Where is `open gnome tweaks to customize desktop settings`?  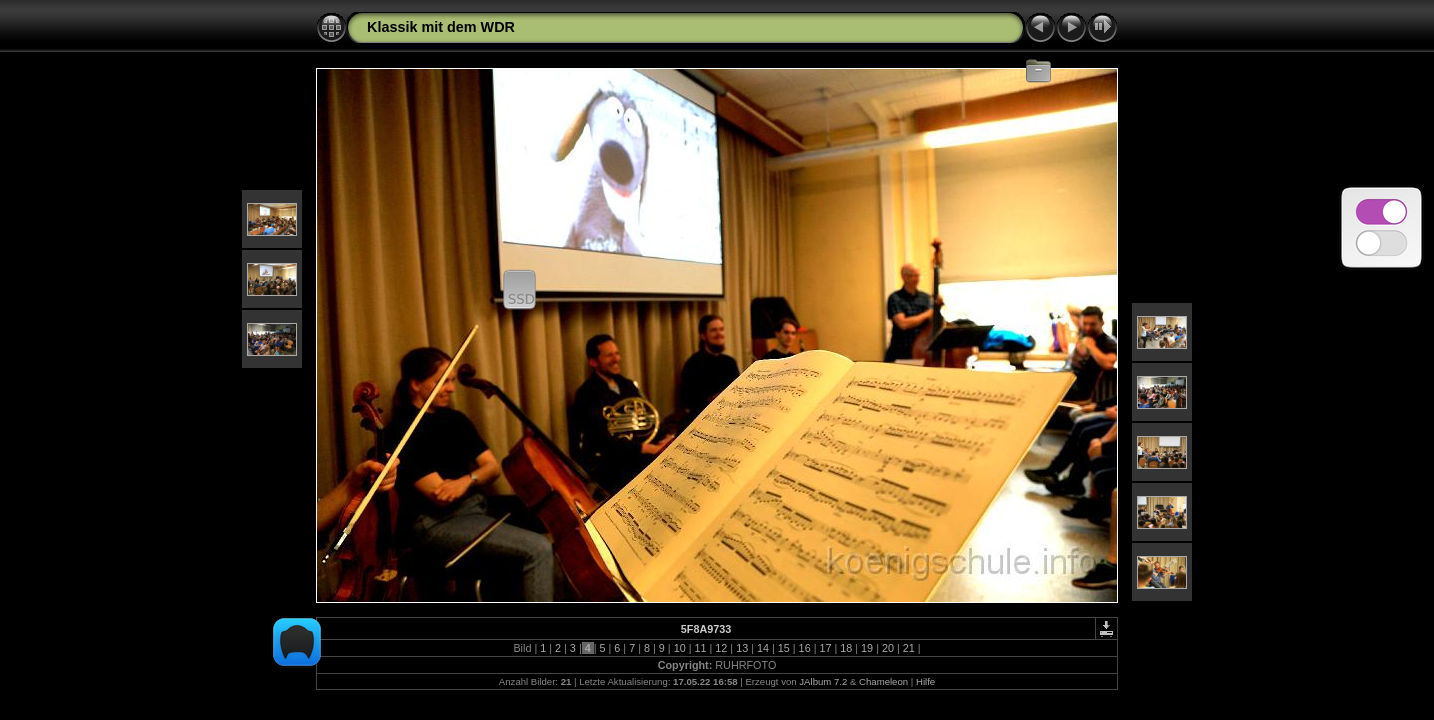
open gnome tweaks to customize desktop settings is located at coordinates (1381, 227).